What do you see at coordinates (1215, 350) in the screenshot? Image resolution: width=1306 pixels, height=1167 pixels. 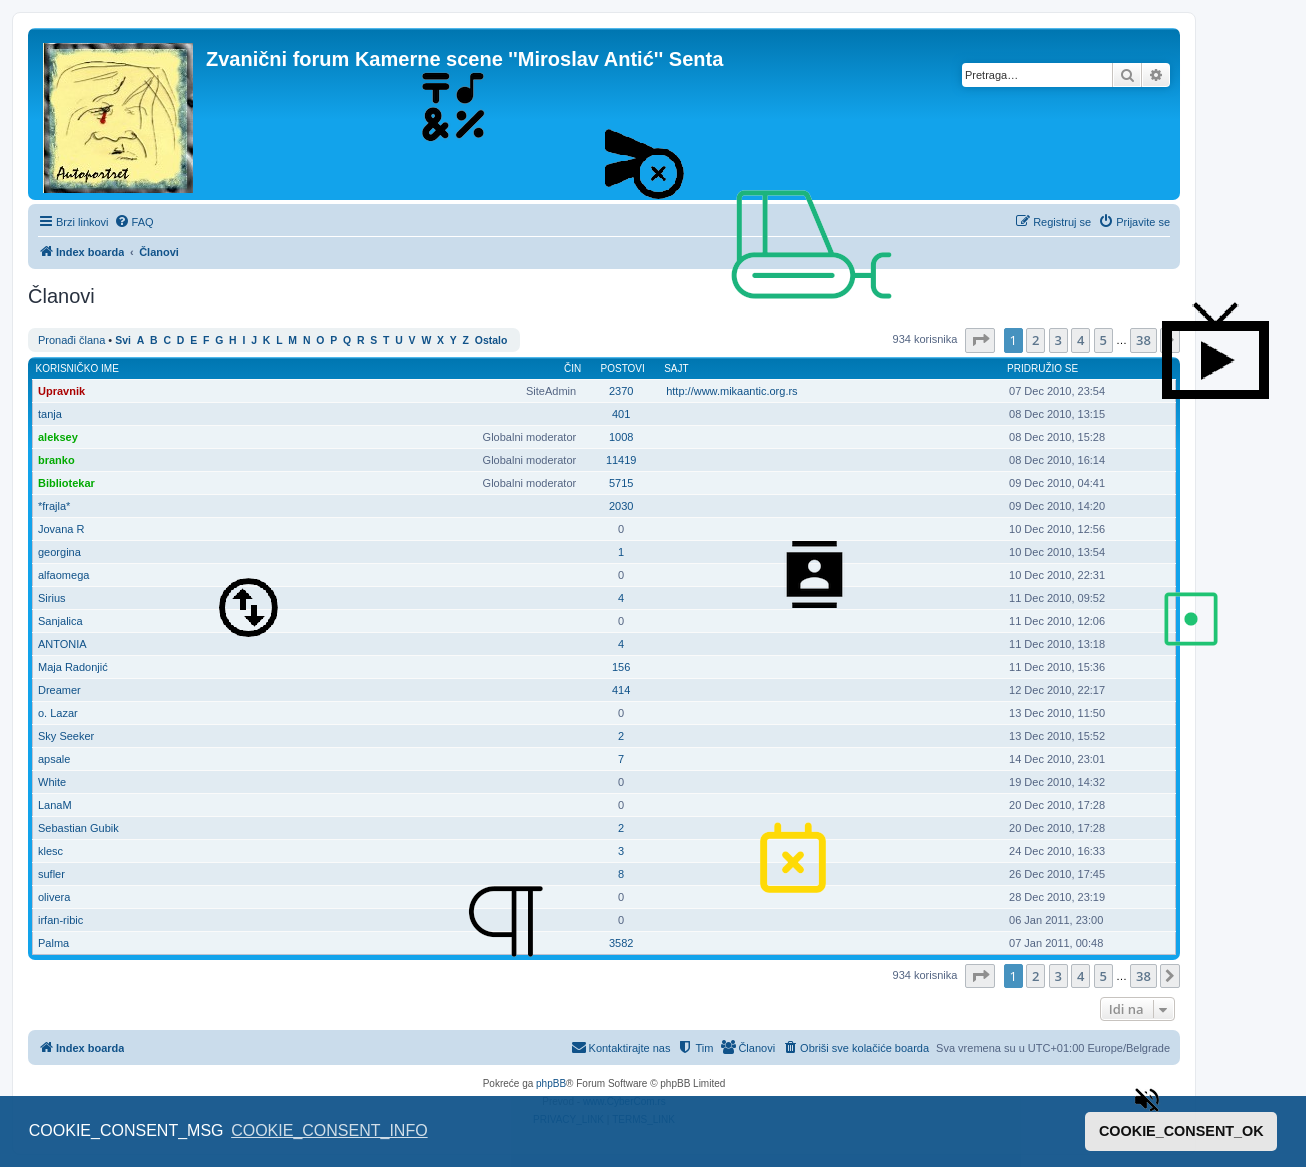 I see `watch live television or streaming content` at bounding box center [1215, 350].